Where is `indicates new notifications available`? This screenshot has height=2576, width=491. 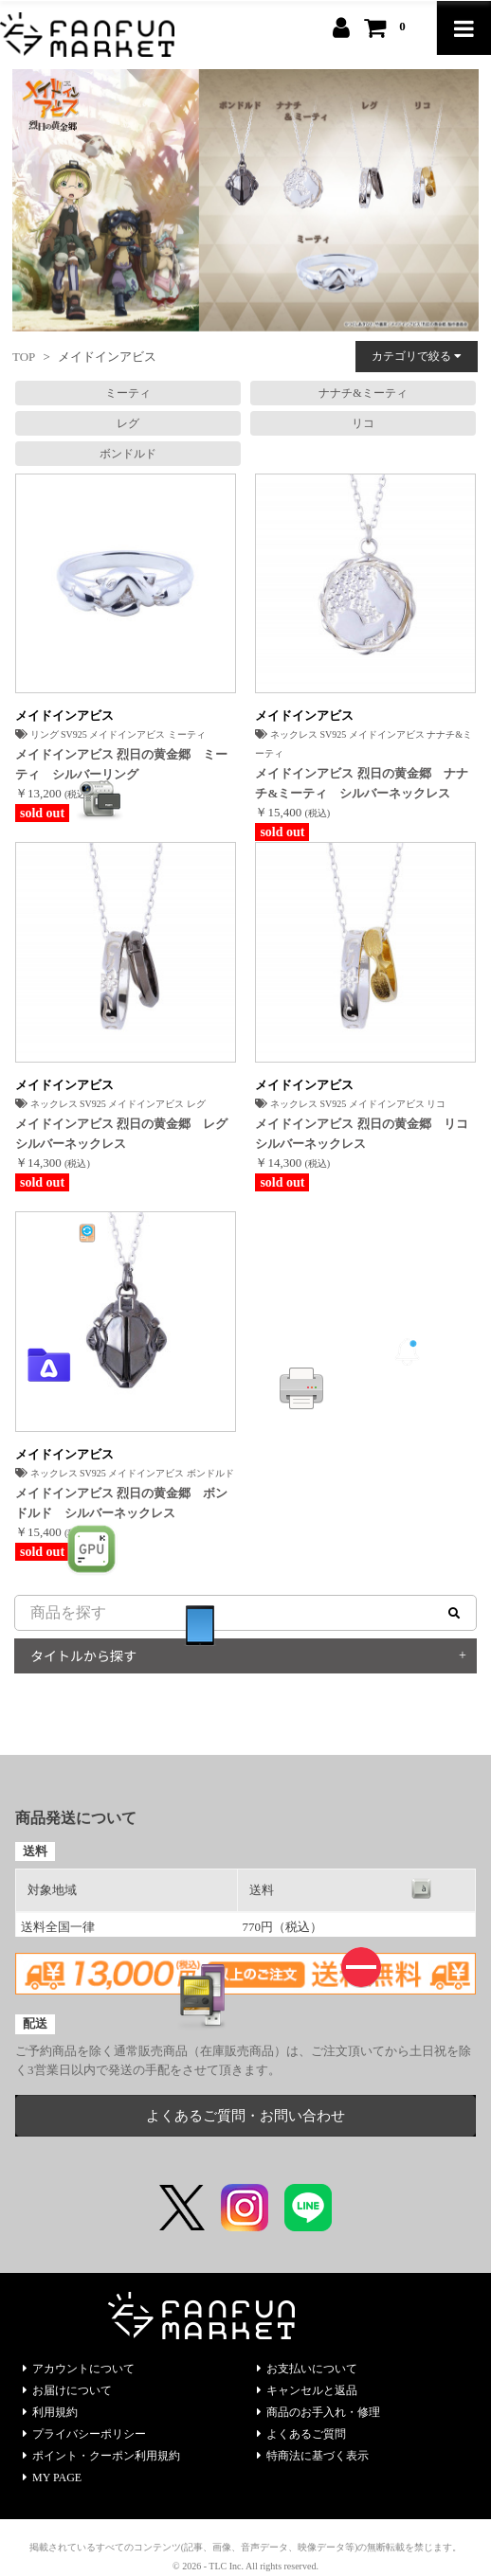
indicates new notifications available is located at coordinates (407, 1351).